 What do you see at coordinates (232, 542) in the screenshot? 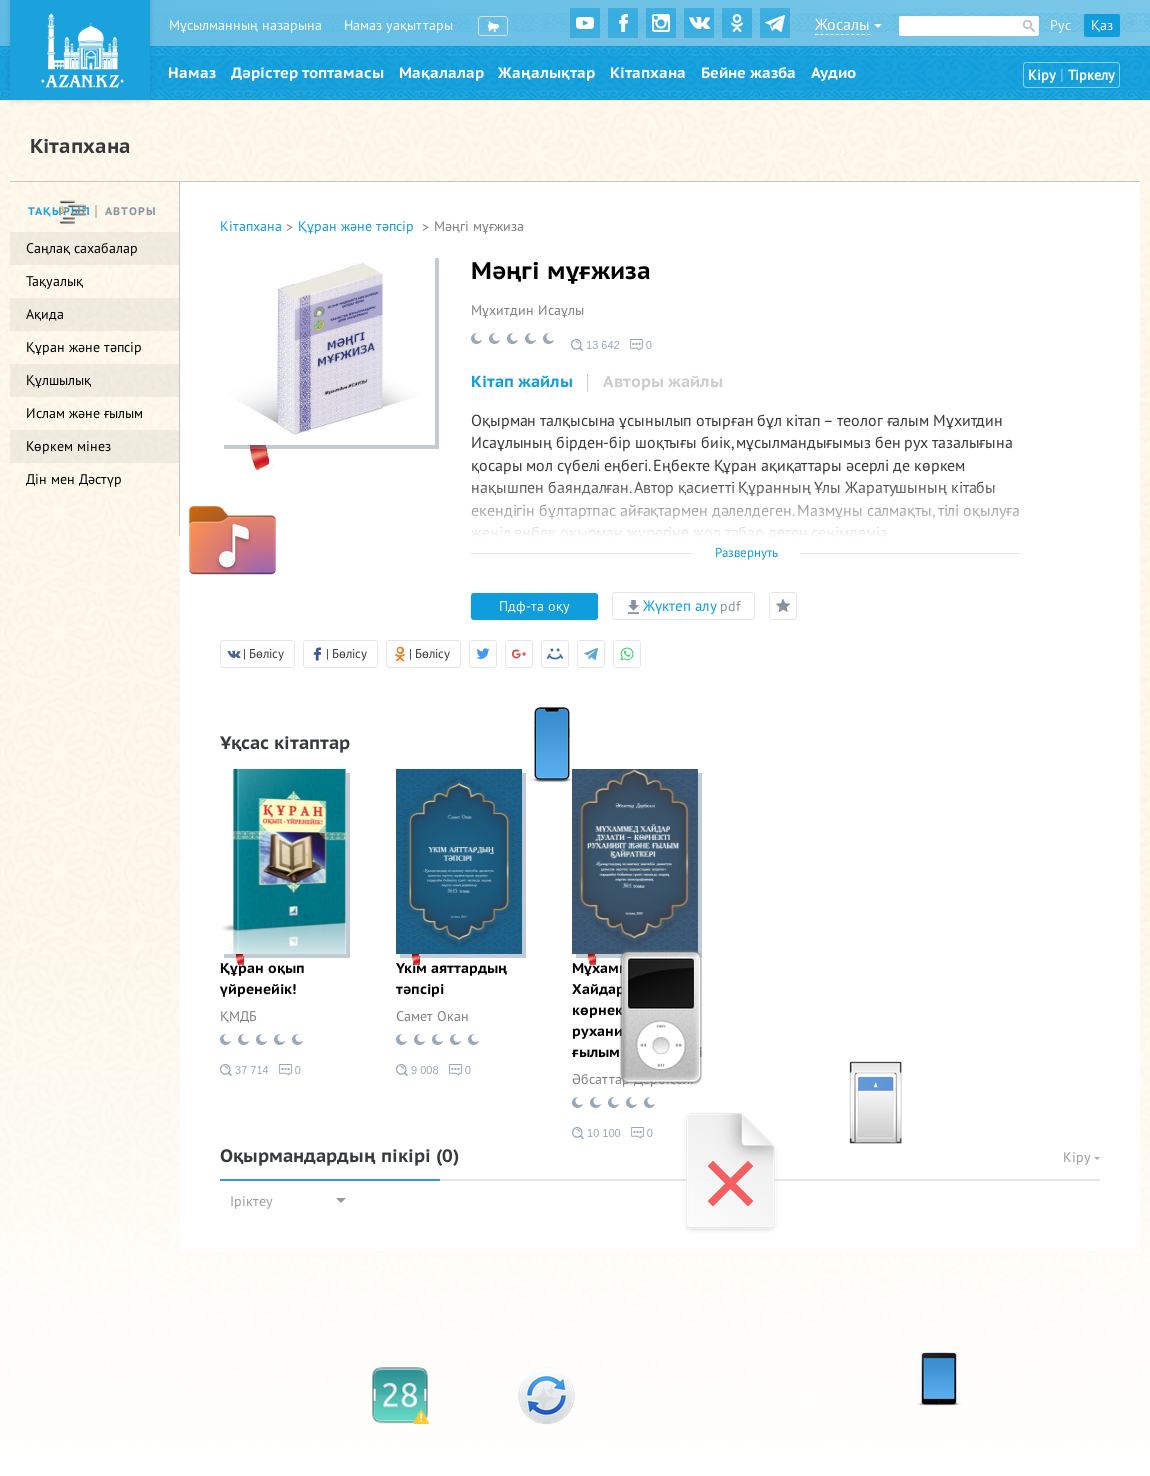
I see `open your music folder` at bounding box center [232, 542].